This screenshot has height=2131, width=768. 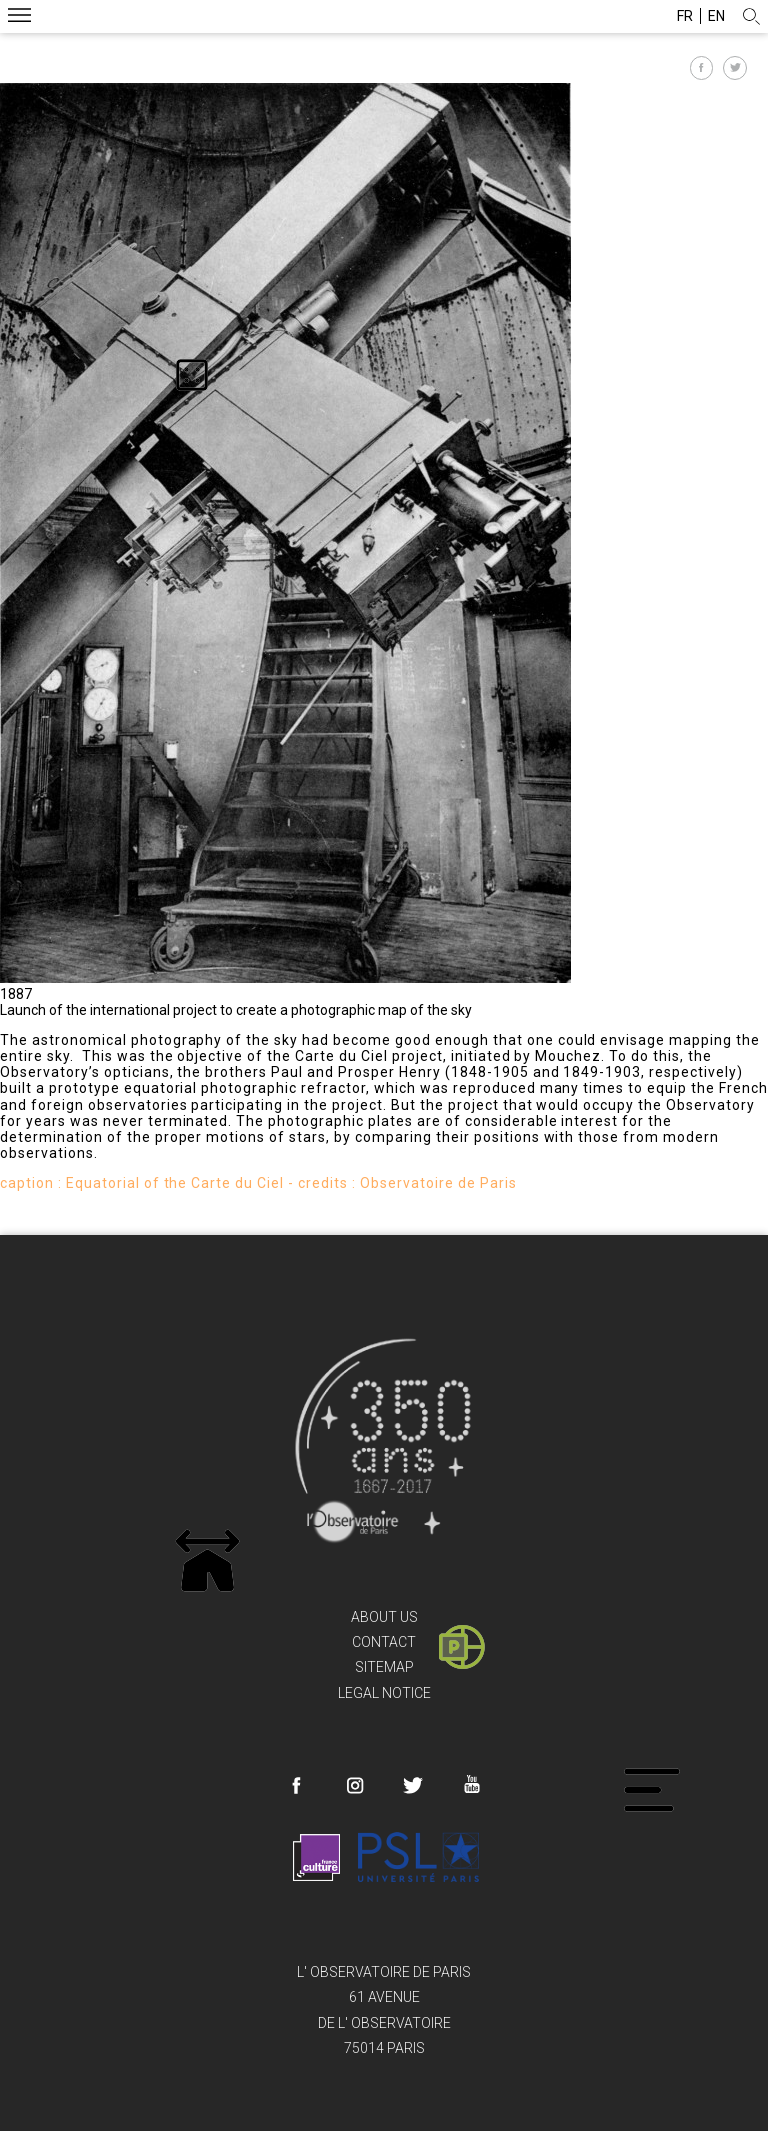 I want to click on adjust tent or campsite width, so click(x=207, y=1560).